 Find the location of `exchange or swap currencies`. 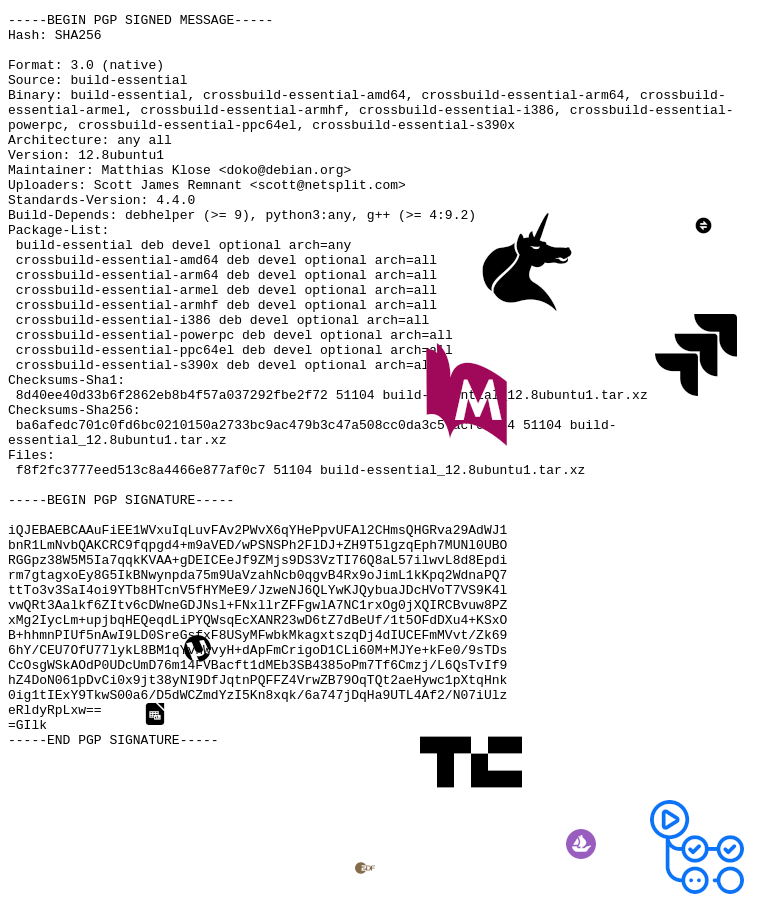

exchange or swap currencies is located at coordinates (703, 225).